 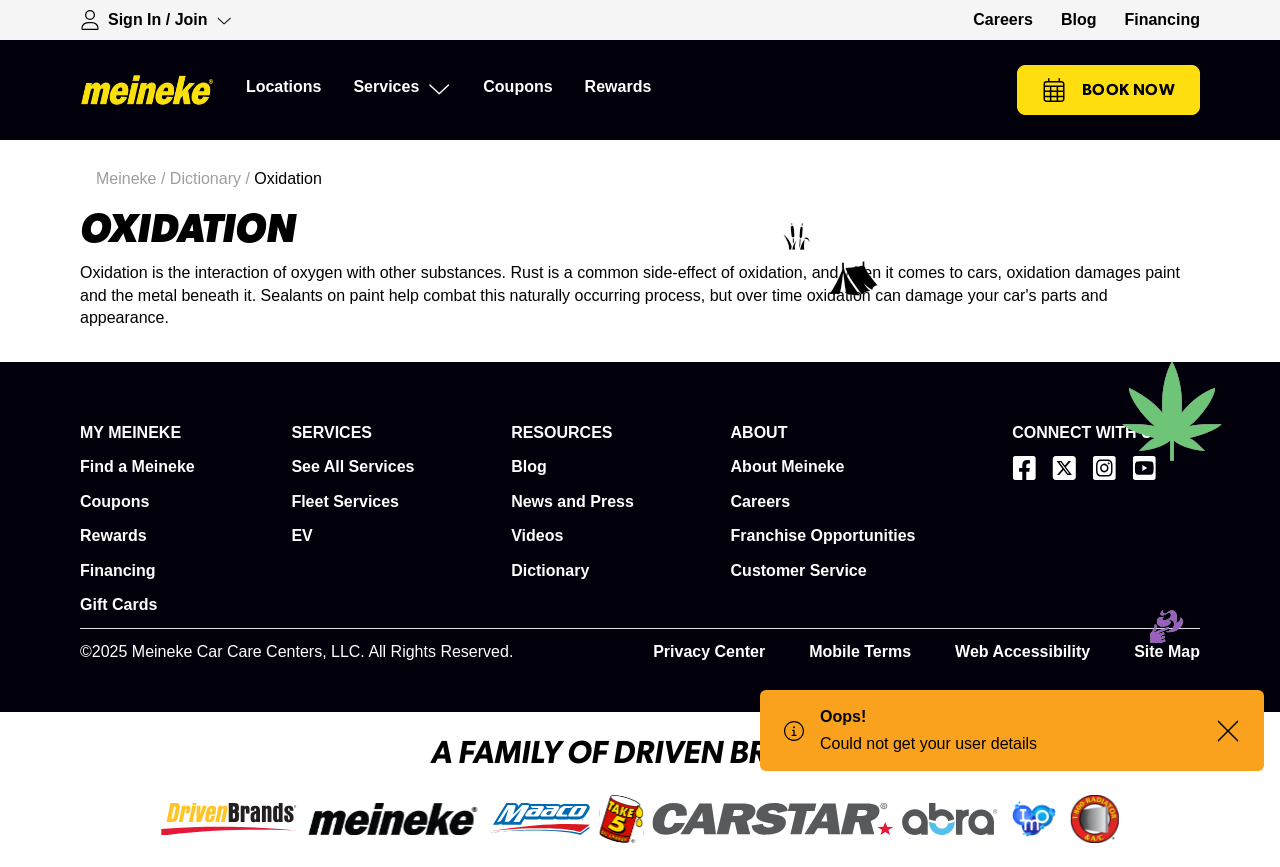 What do you see at coordinates (853, 278) in the screenshot?
I see `access camping or outdoor activity features` at bounding box center [853, 278].